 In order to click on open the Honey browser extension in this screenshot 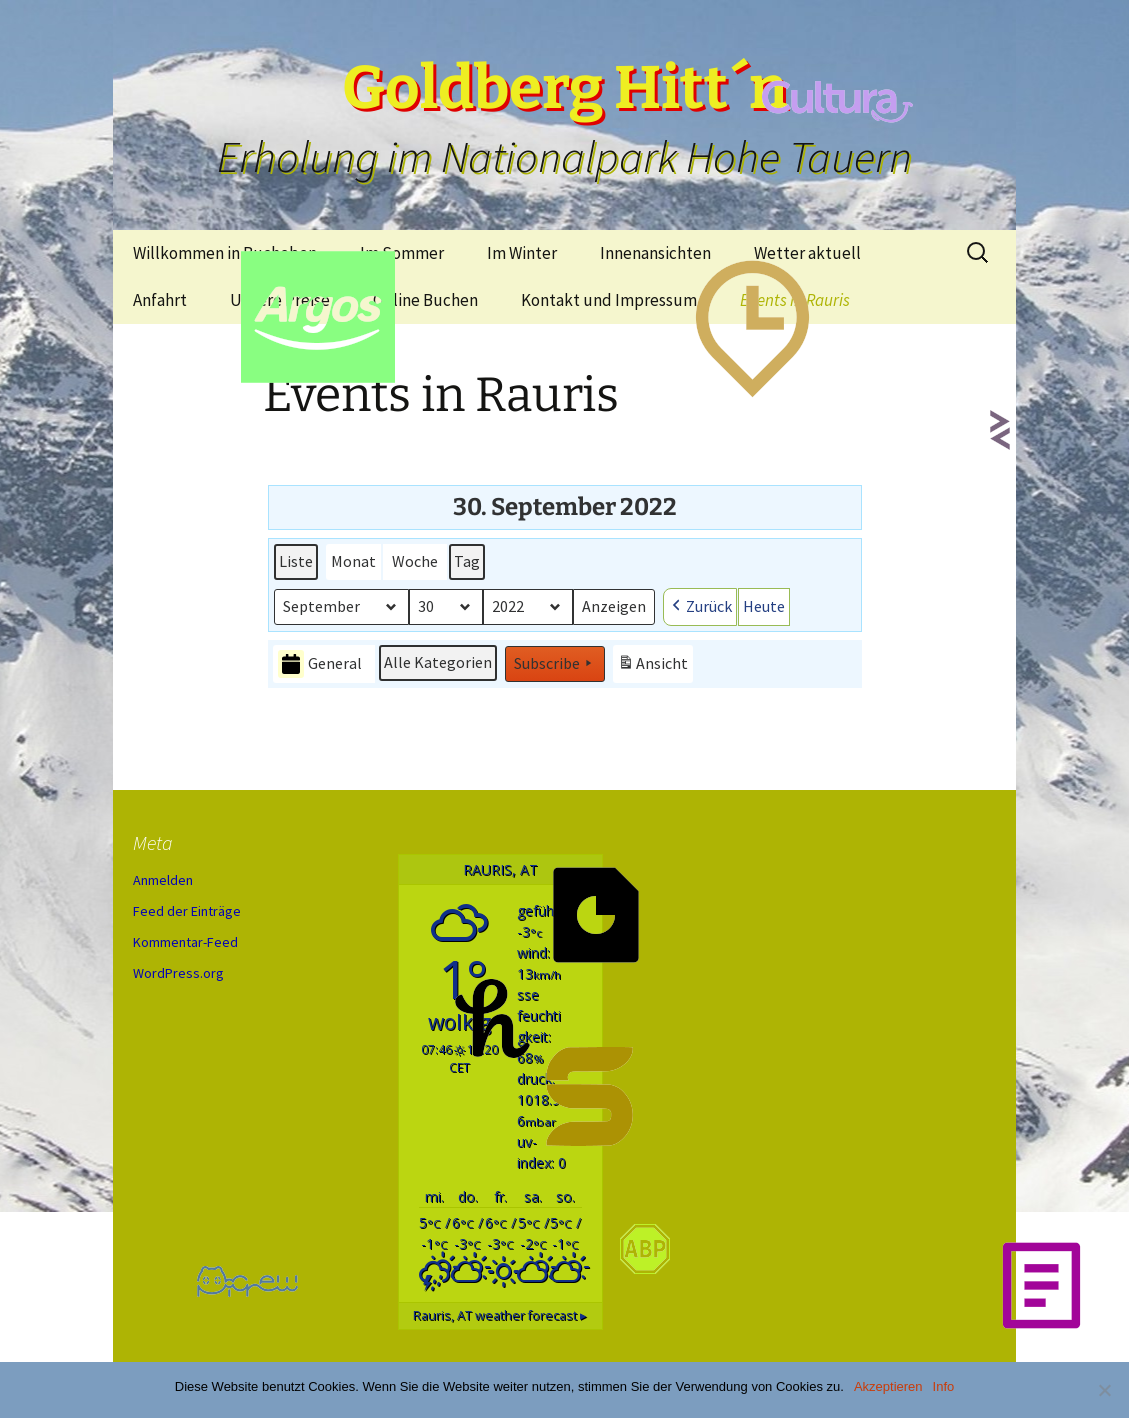, I will do `click(492, 1018)`.